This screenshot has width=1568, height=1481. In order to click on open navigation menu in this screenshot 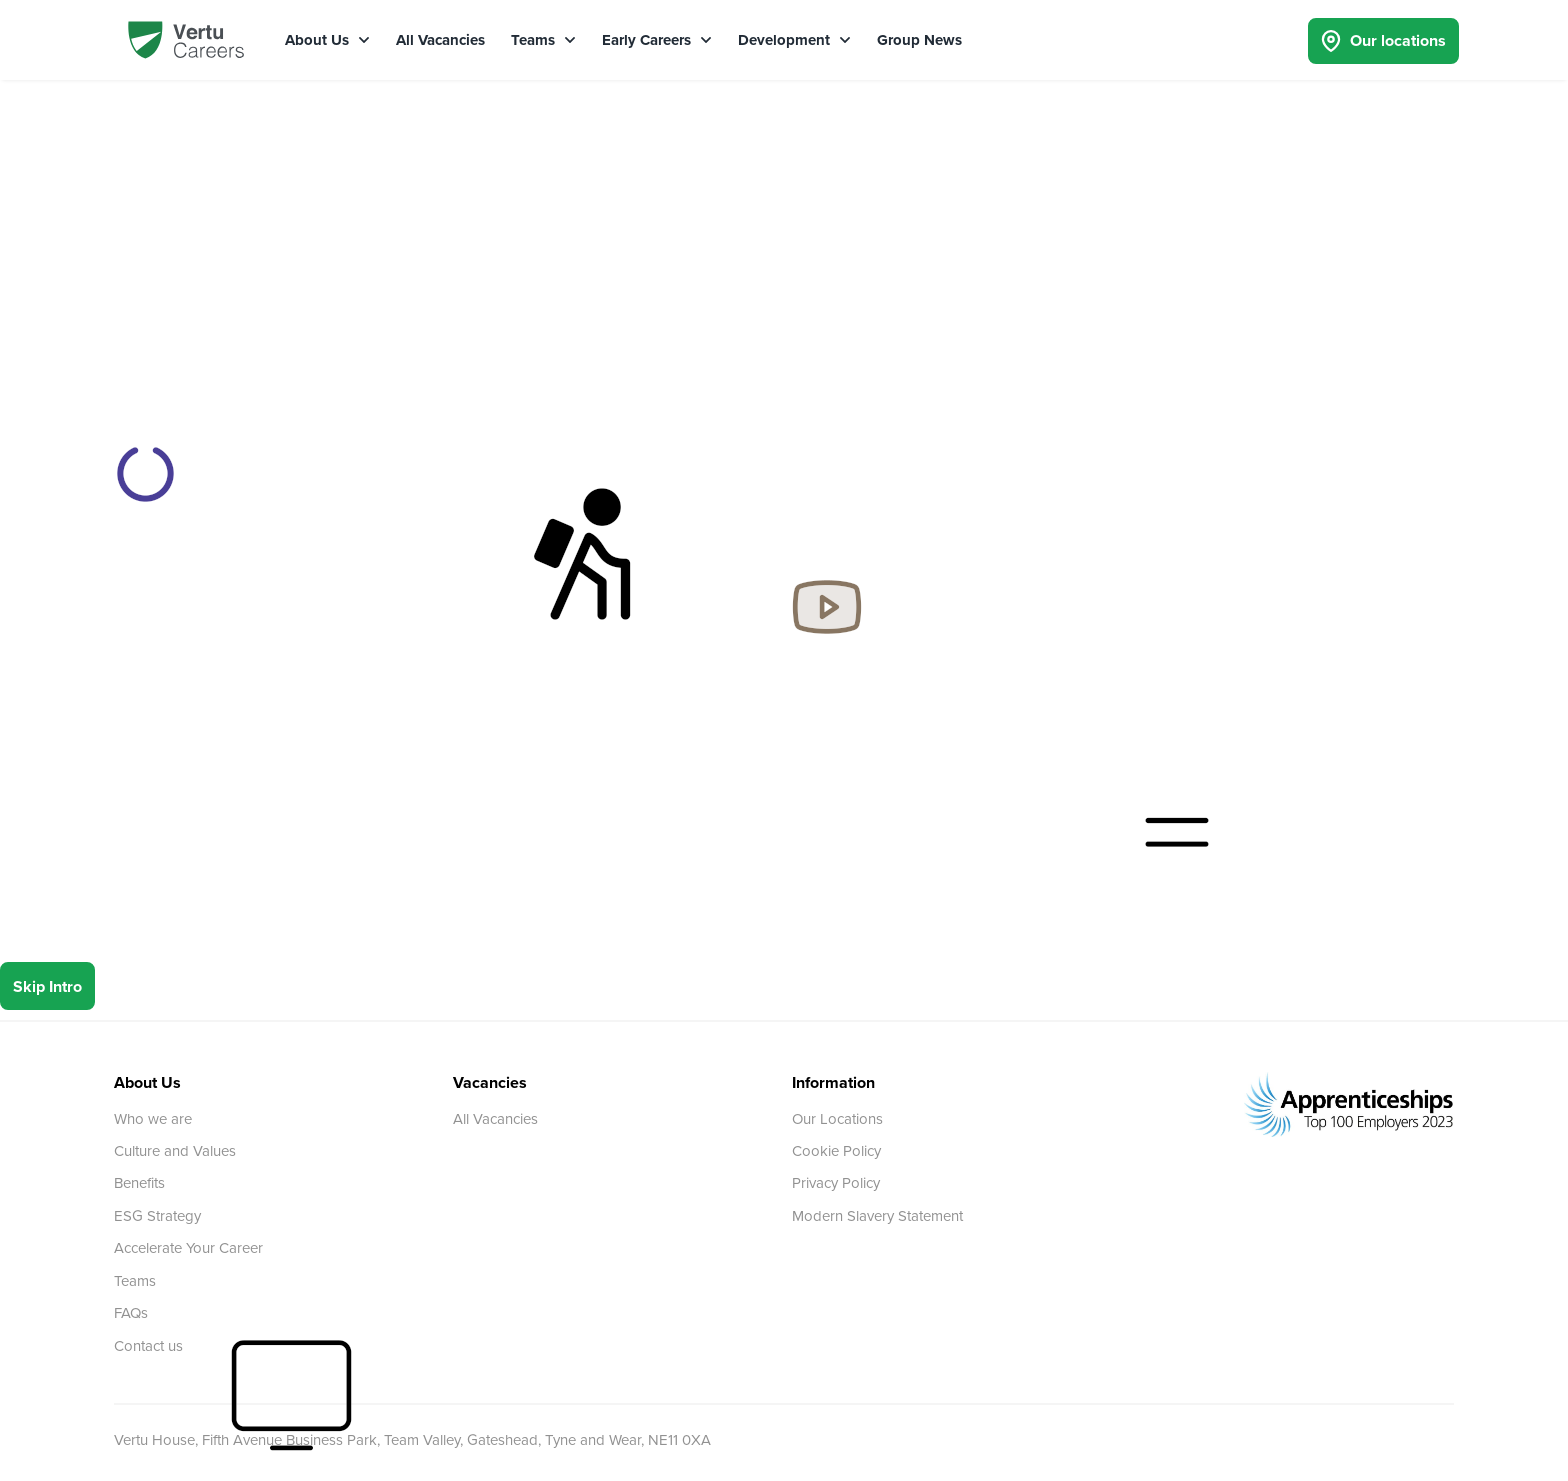, I will do `click(1177, 831)`.